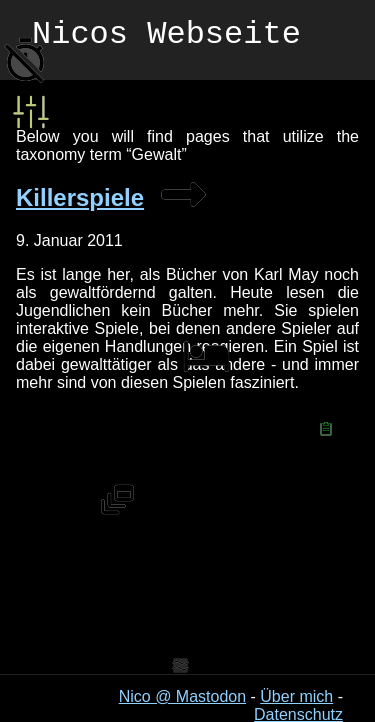 This screenshot has height=722, width=375. What do you see at coordinates (25, 60) in the screenshot?
I see `timer is disabled or inactive` at bounding box center [25, 60].